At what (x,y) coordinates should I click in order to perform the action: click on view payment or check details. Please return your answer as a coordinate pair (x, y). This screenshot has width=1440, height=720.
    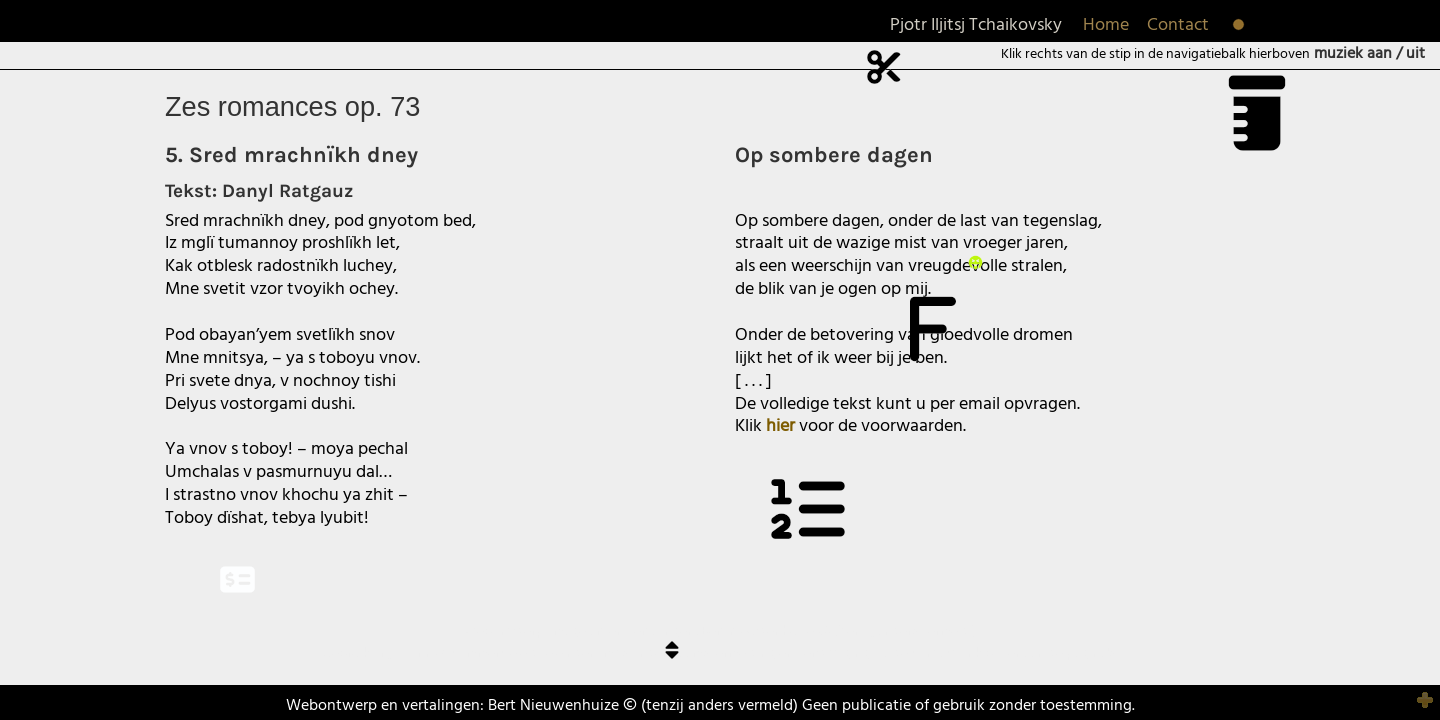
    Looking at the image, I should click on (237, 579).